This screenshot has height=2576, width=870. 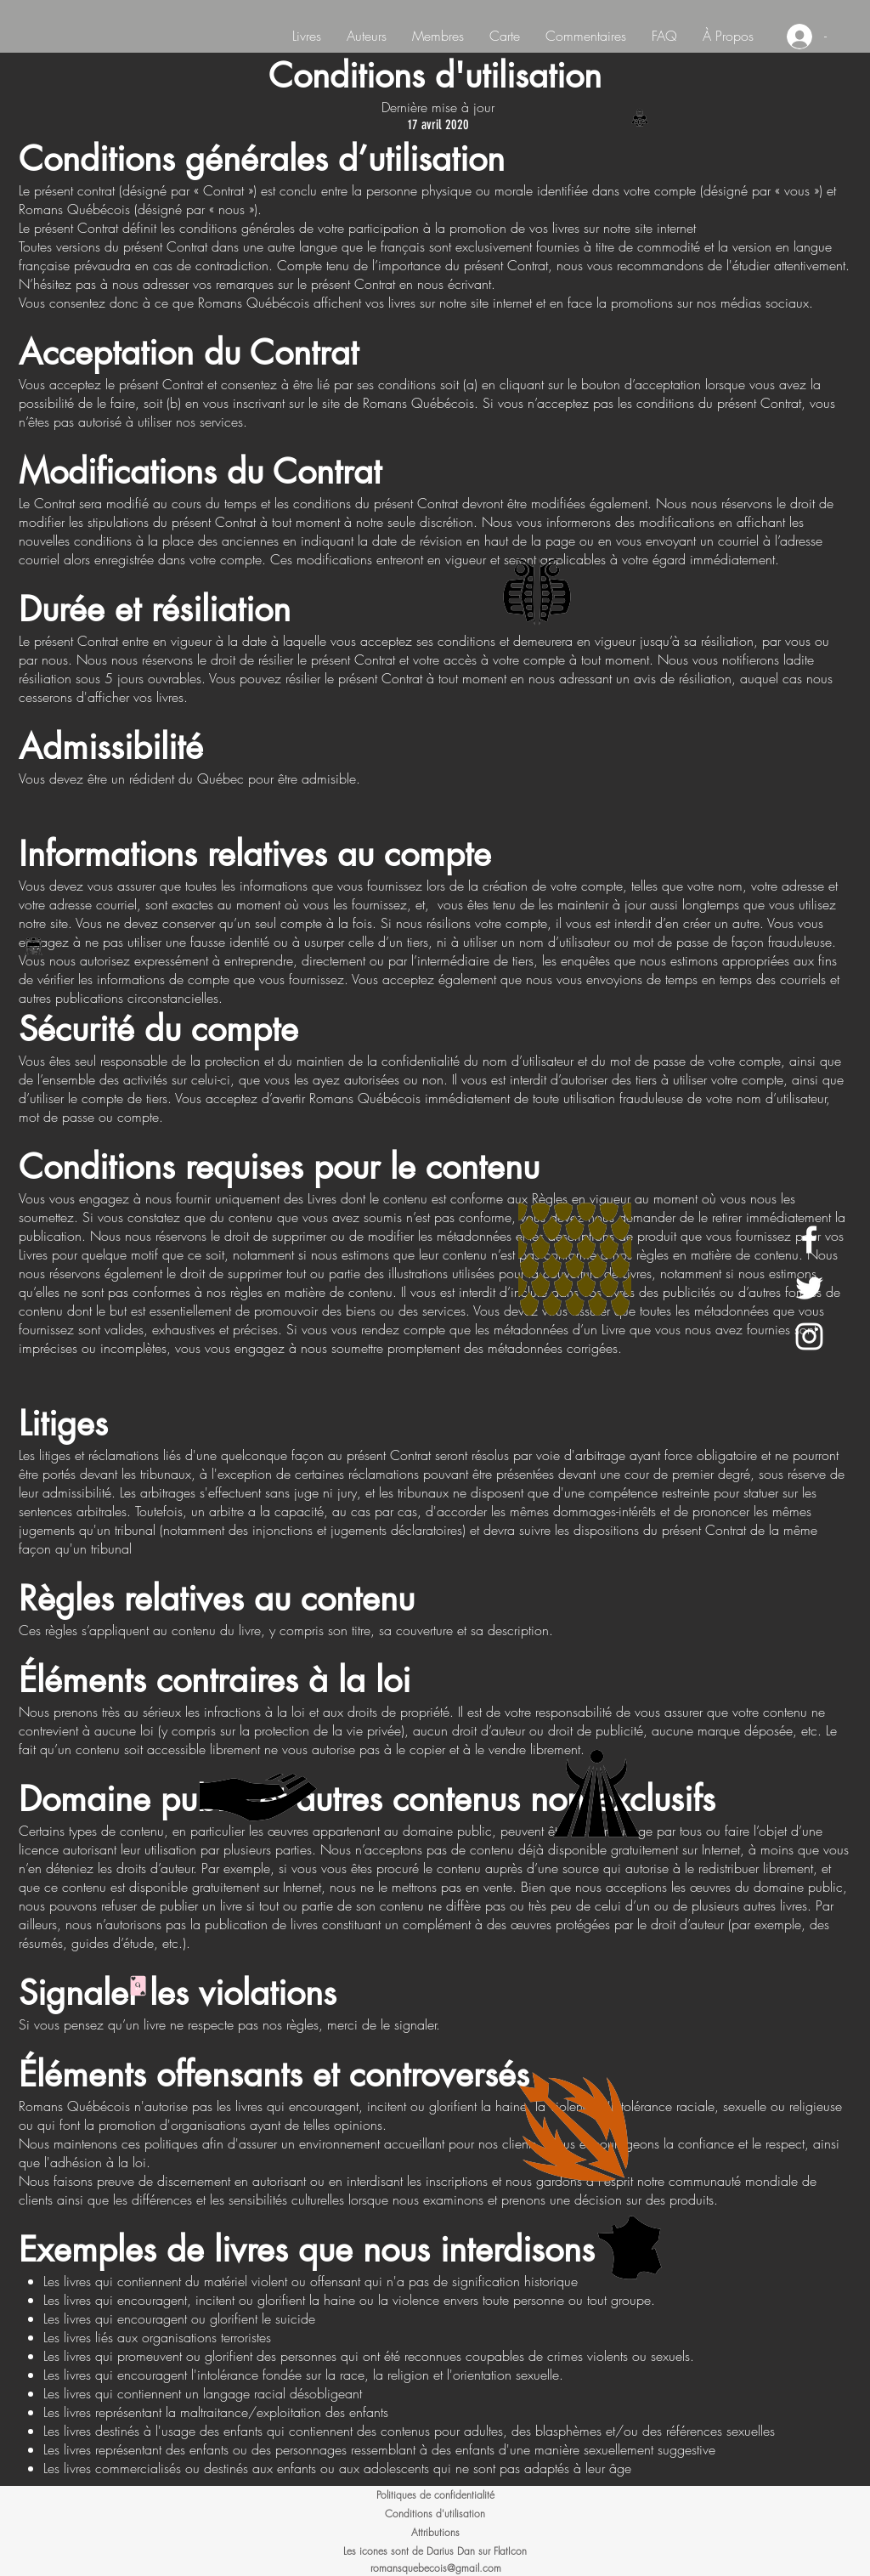 I want to click on select claymore mine weapon or trap, so click(x=33, y=946).